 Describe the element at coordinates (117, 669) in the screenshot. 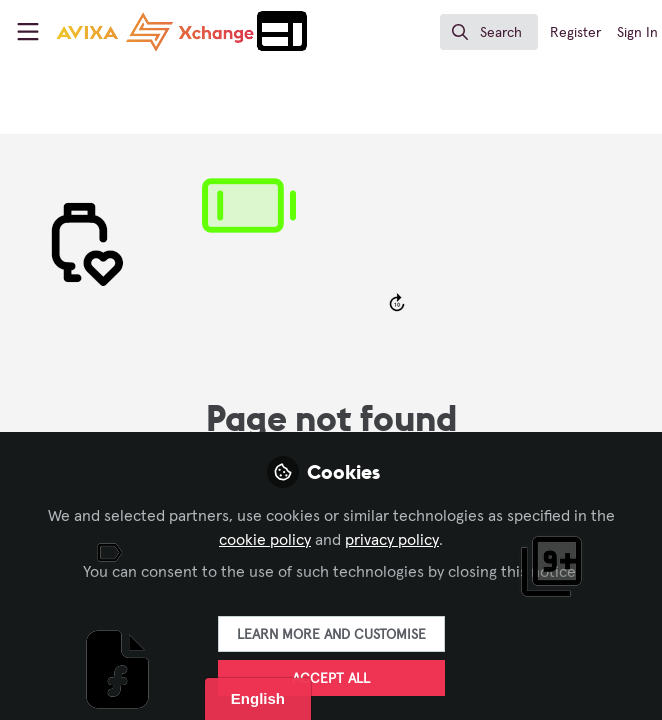

I see `open a function or script file` at that location.